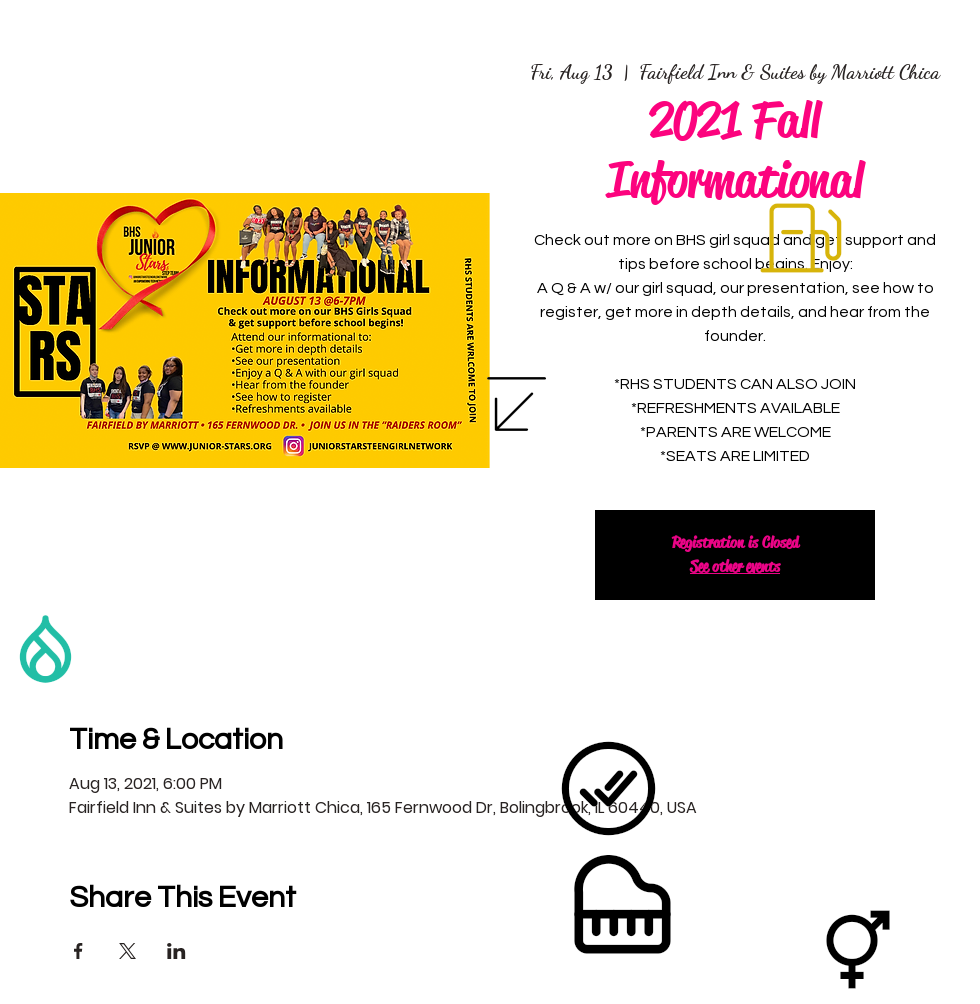 Image resolution: width=980 pixels, height=1004 pixels. Describe the element at coordinates (622, 905) in the screenshot. I see `access piano or keyboard instrument` at that location.